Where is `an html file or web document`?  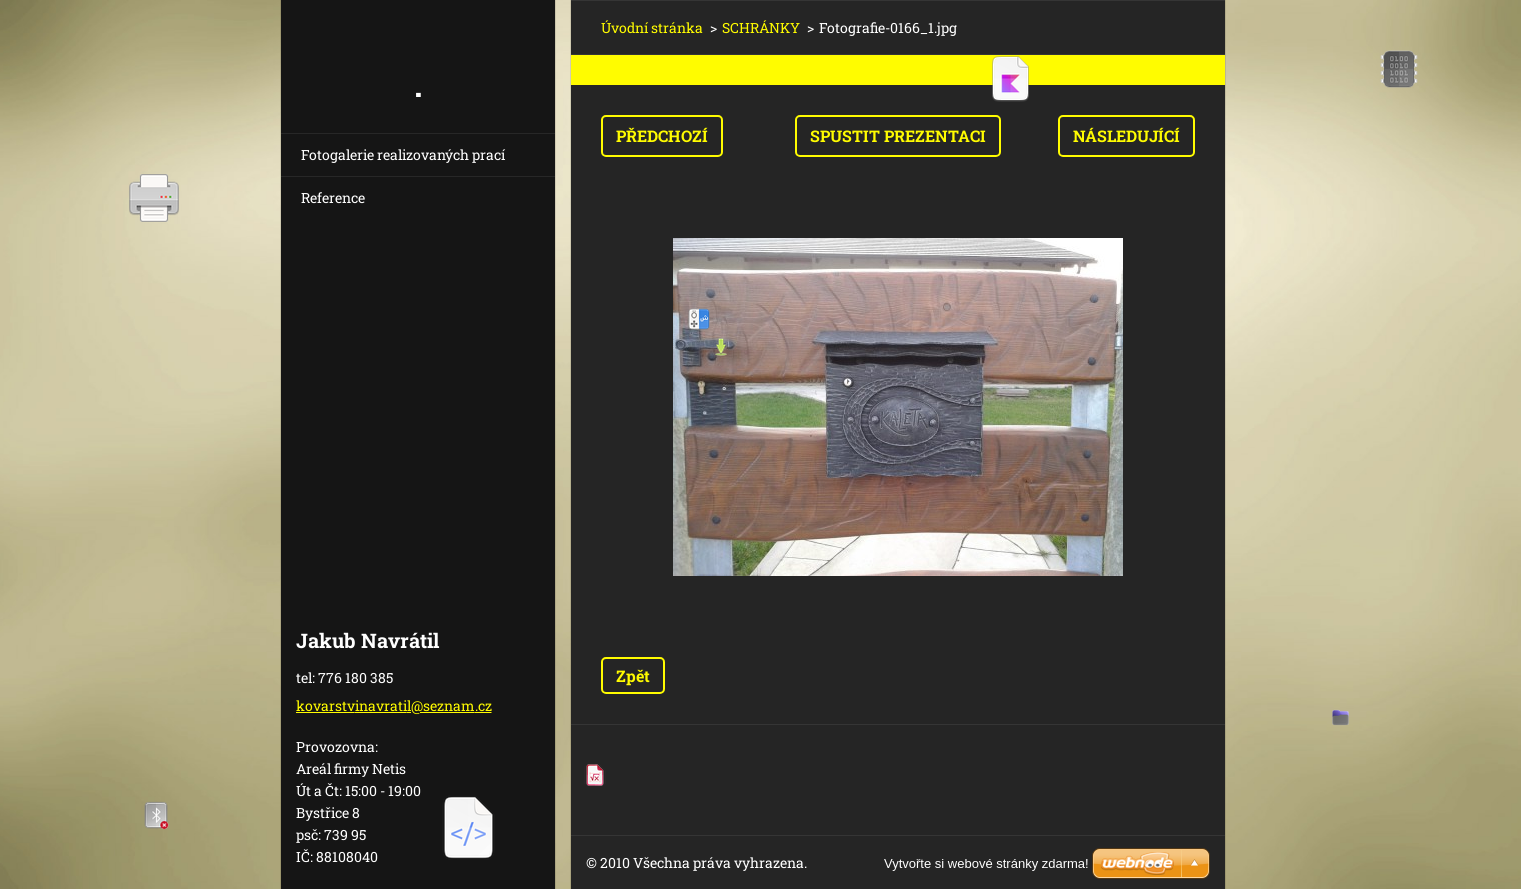
an html file or web document is located at coordinates (468, 827).